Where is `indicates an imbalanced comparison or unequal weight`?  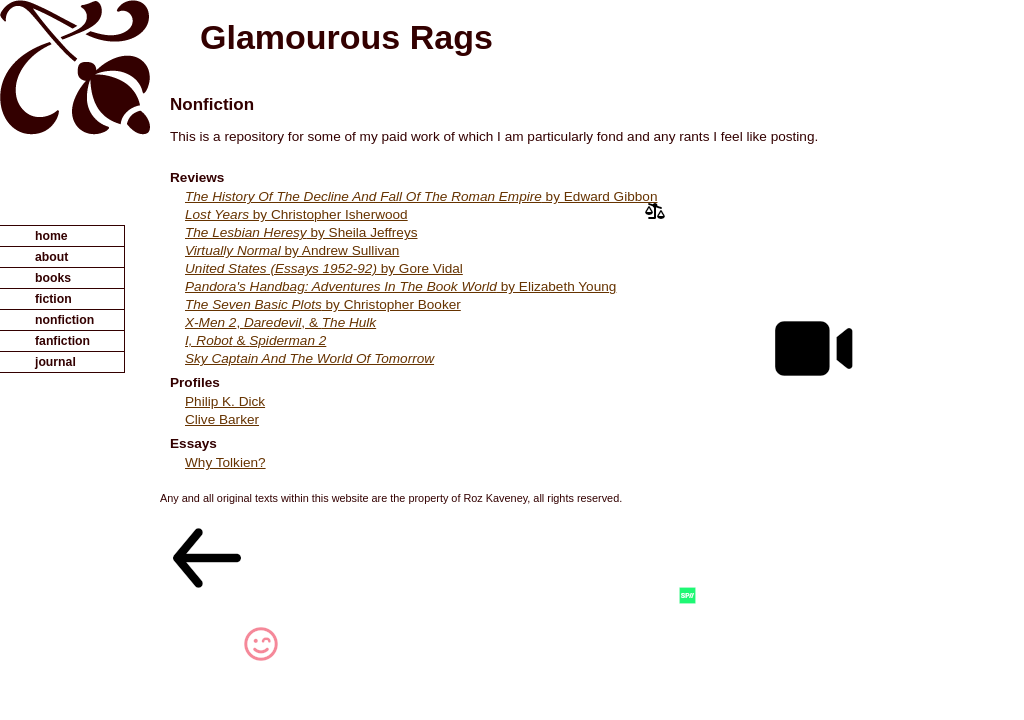
indicates an imbalanced comparison or unequal weight is located at coordinates (655, 211).